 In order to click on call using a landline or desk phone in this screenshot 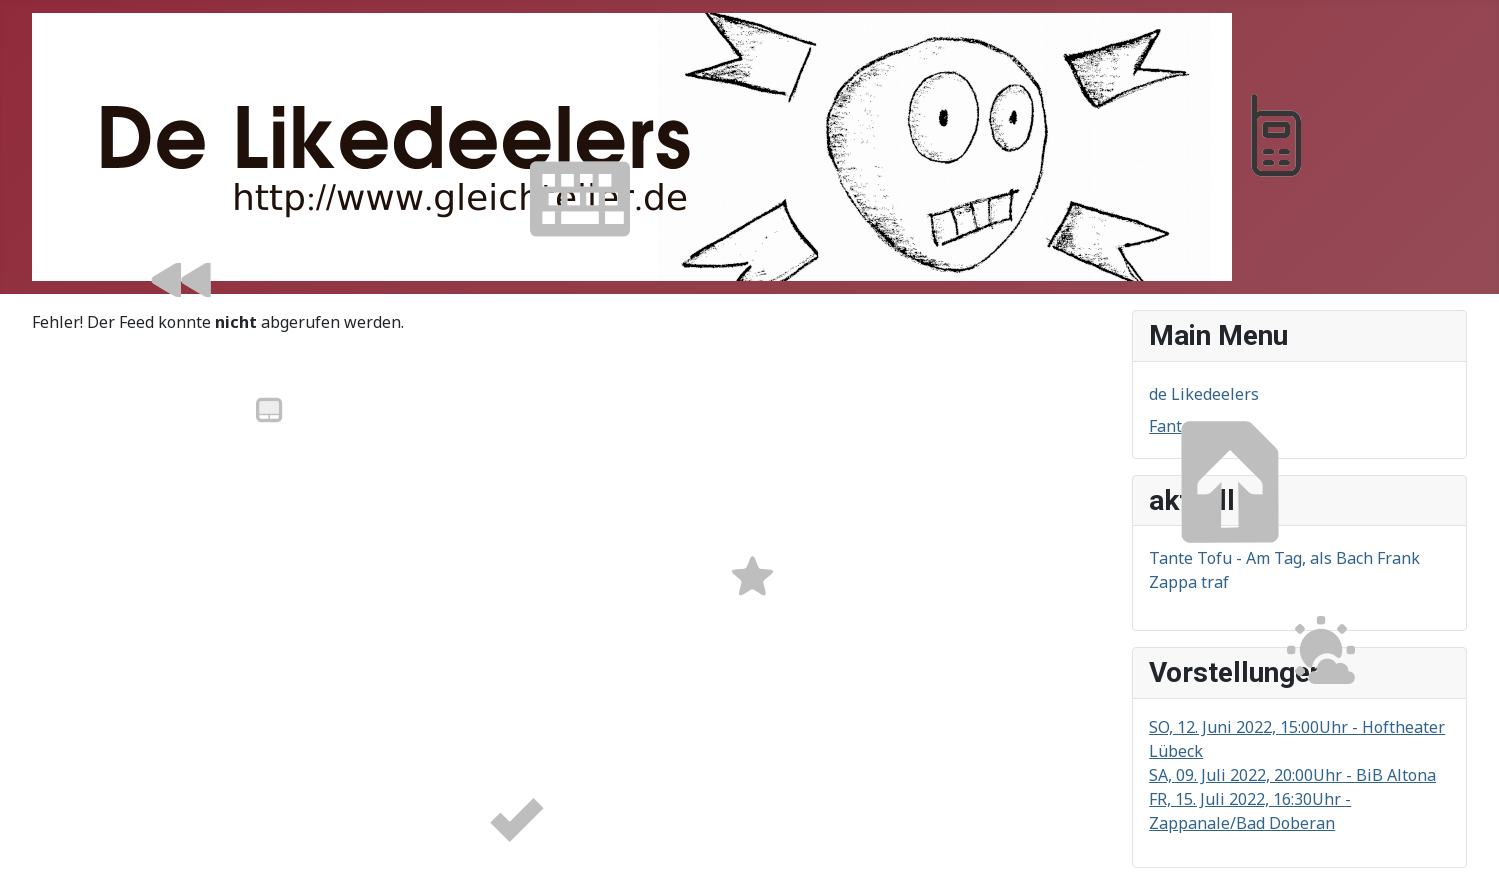, I will do `click(1279, 138)`.